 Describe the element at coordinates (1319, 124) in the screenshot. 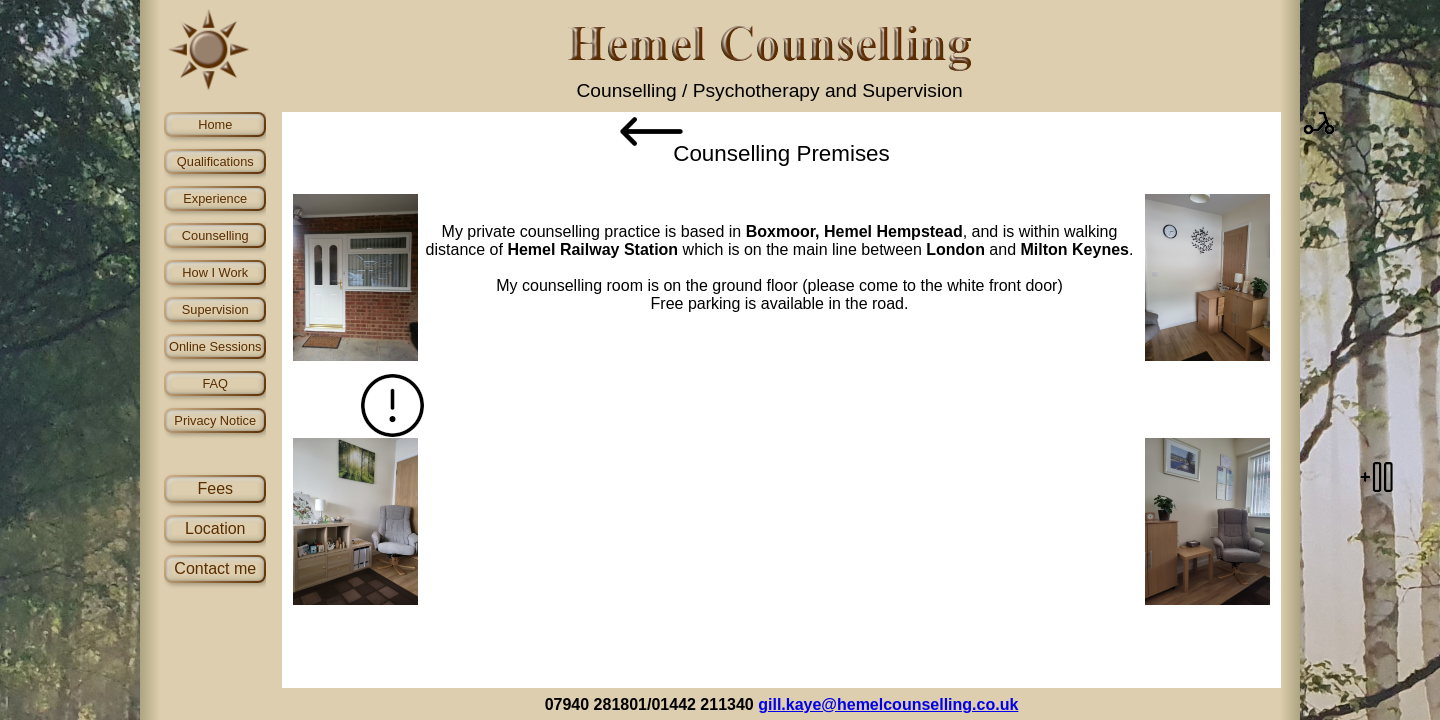

I see `select scooter as transportation mode` at that location.